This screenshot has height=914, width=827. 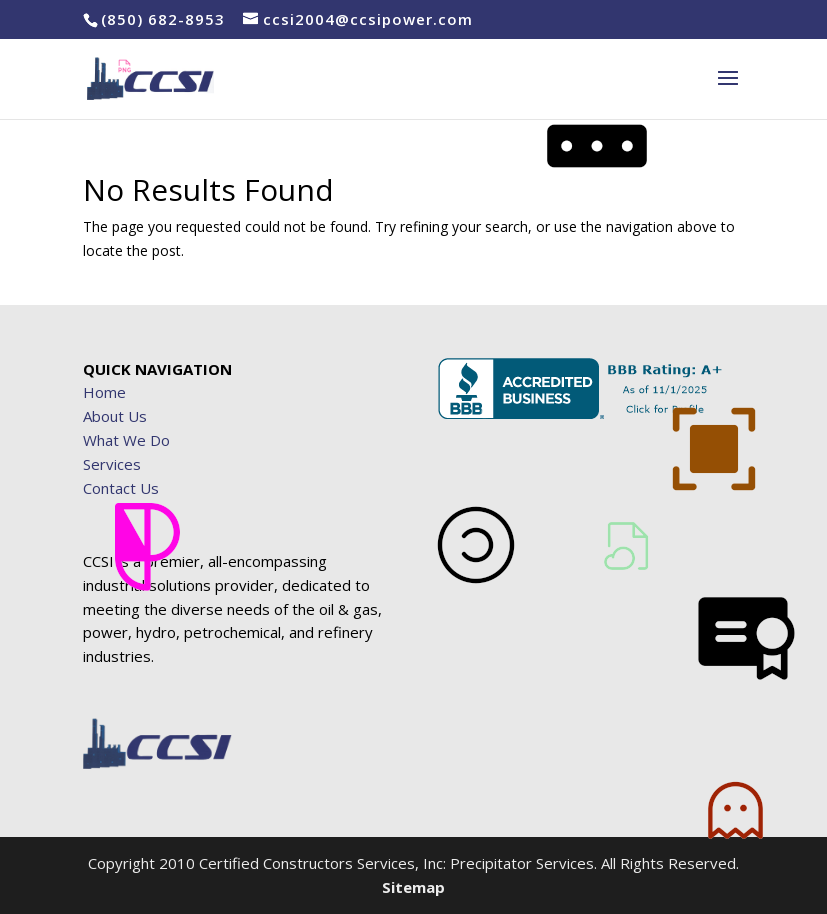 I want to click on enable ghost mode or incognito browsing, so click(x=735, y=811).